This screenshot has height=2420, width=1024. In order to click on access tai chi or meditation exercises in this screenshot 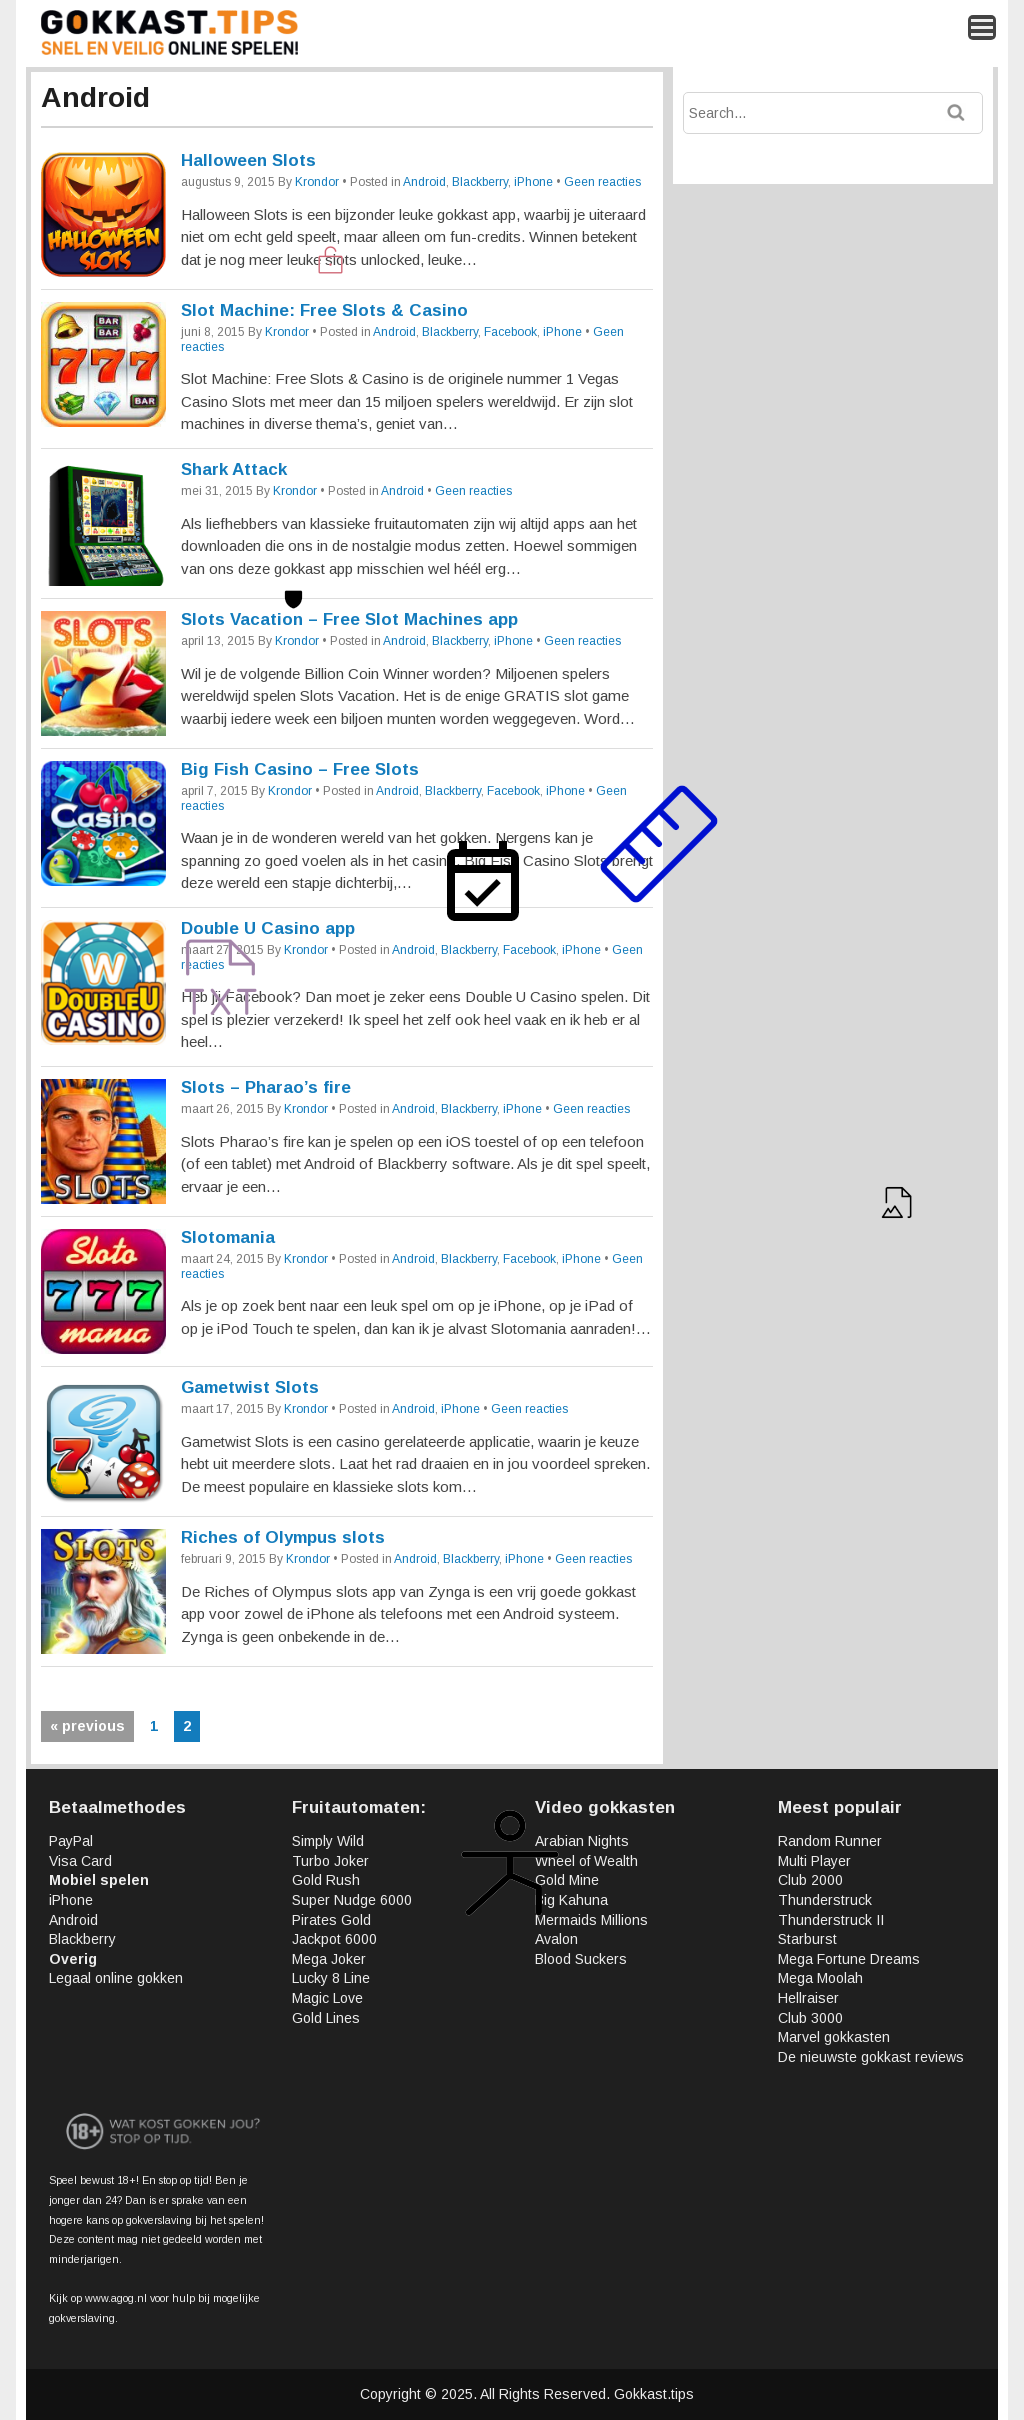, I will do `click(510, 1867)`.